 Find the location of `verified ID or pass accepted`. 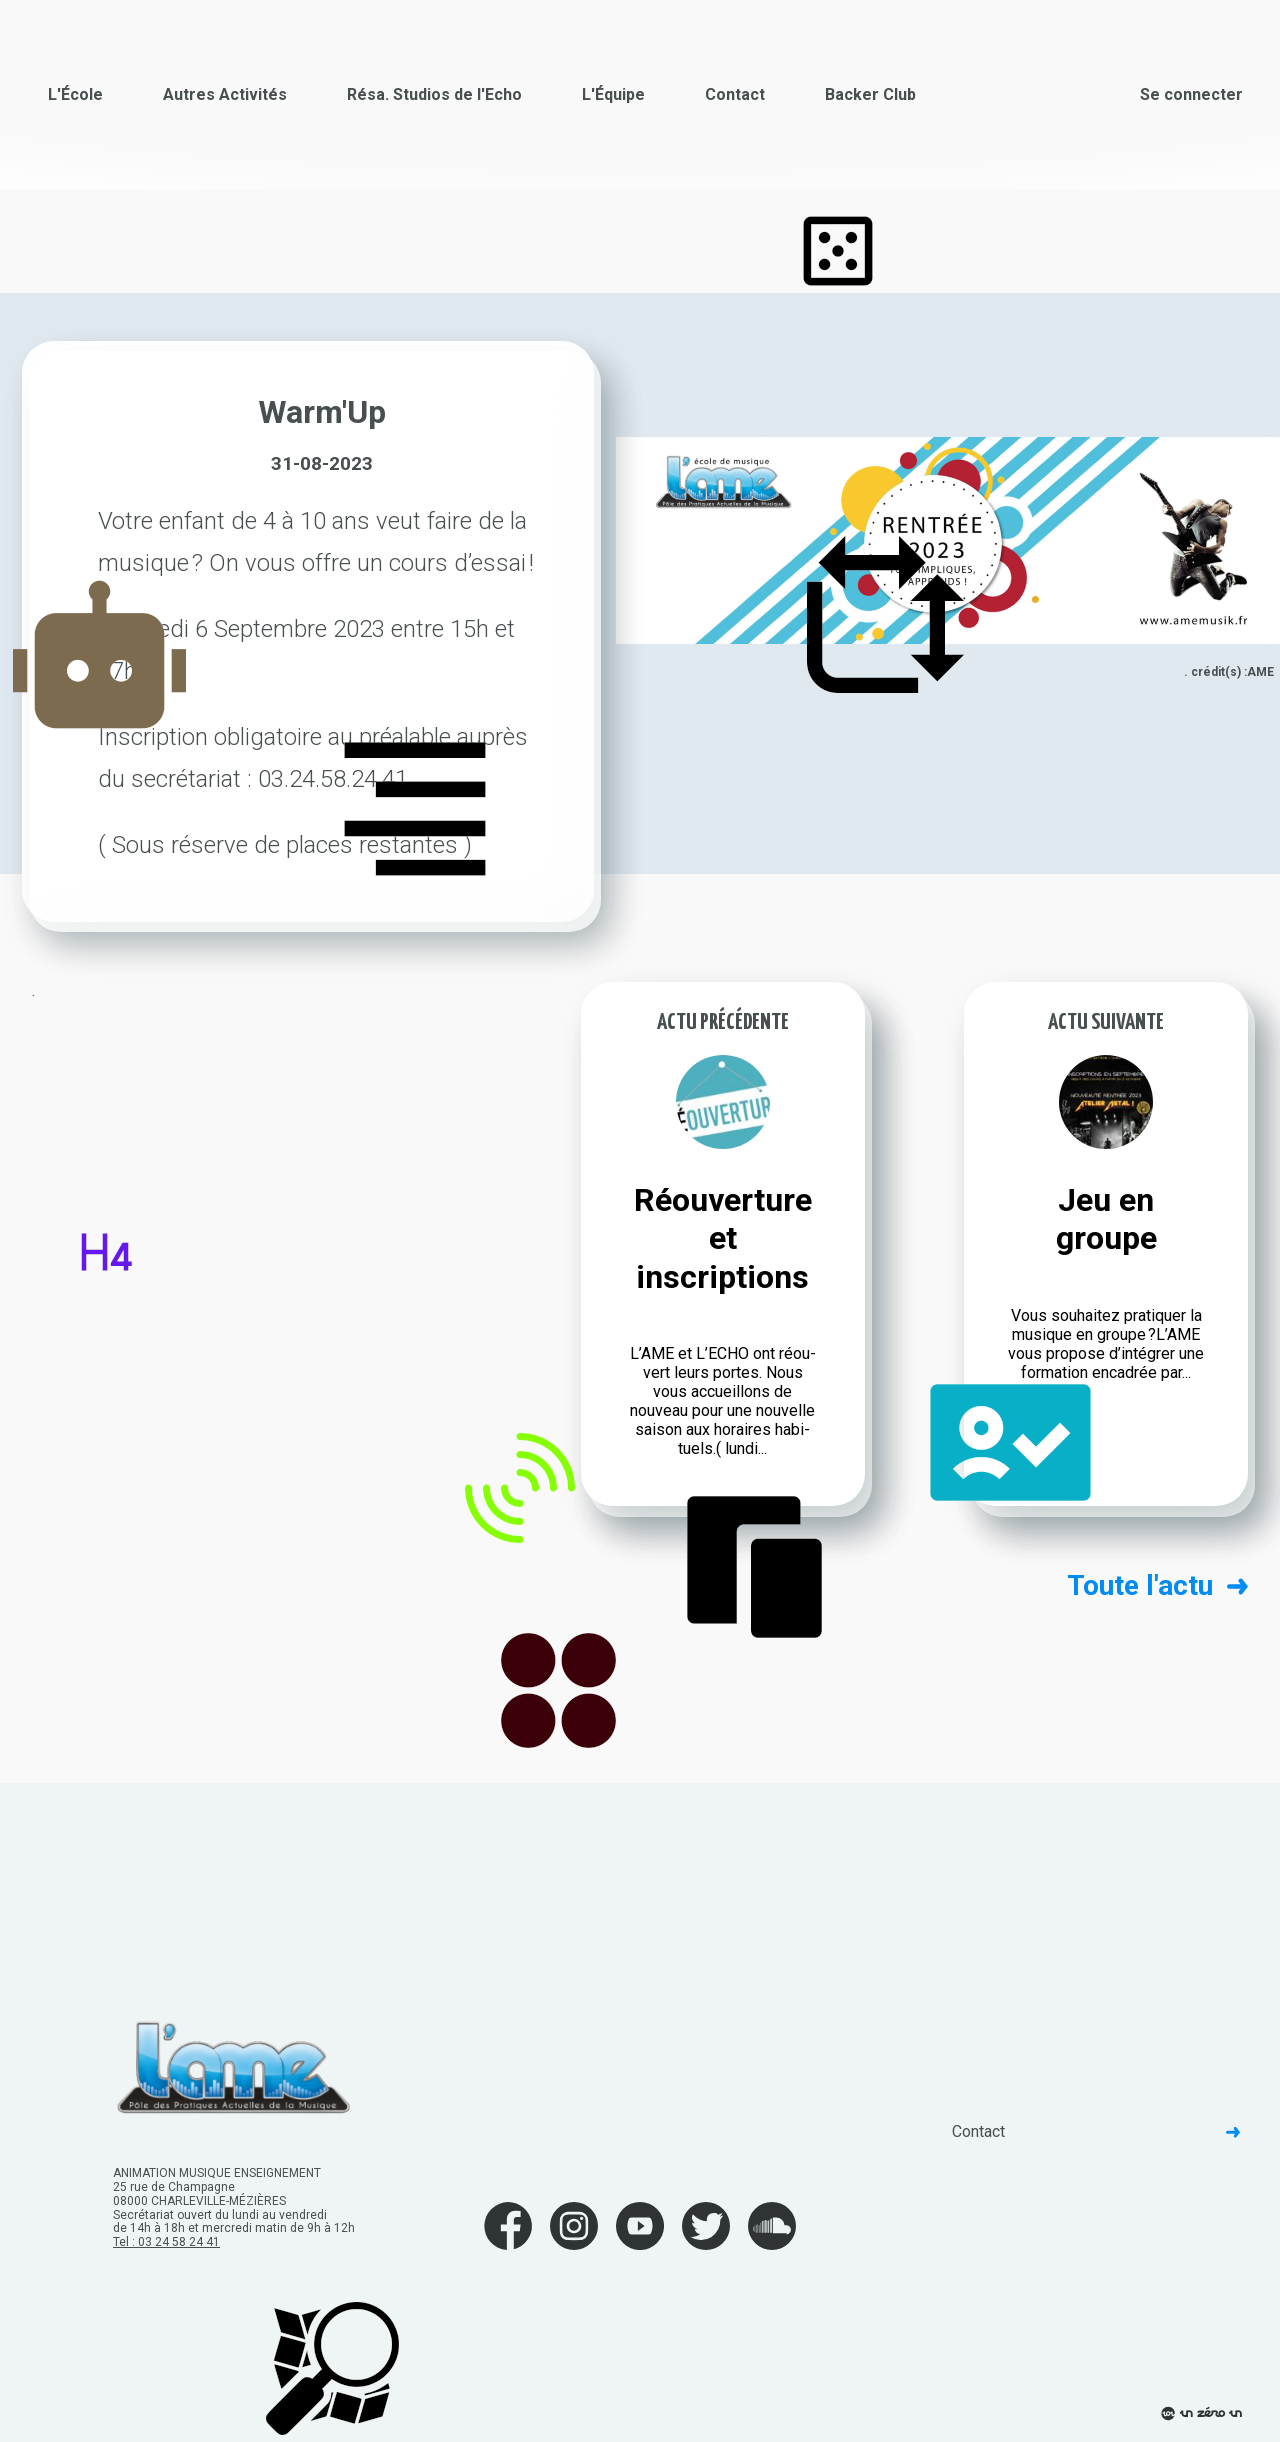

verified ID or pass accepted is located at coordinates (1010, 1442).